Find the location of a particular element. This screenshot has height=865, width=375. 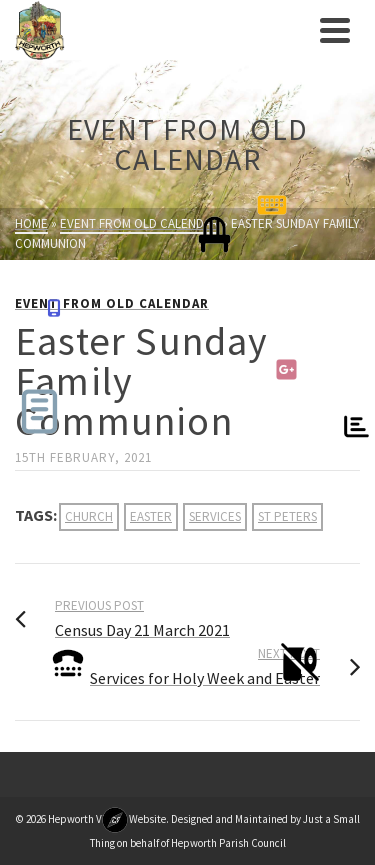

indicates toilet paper is out of stock or unavailable is located at coordinates (300, 662).